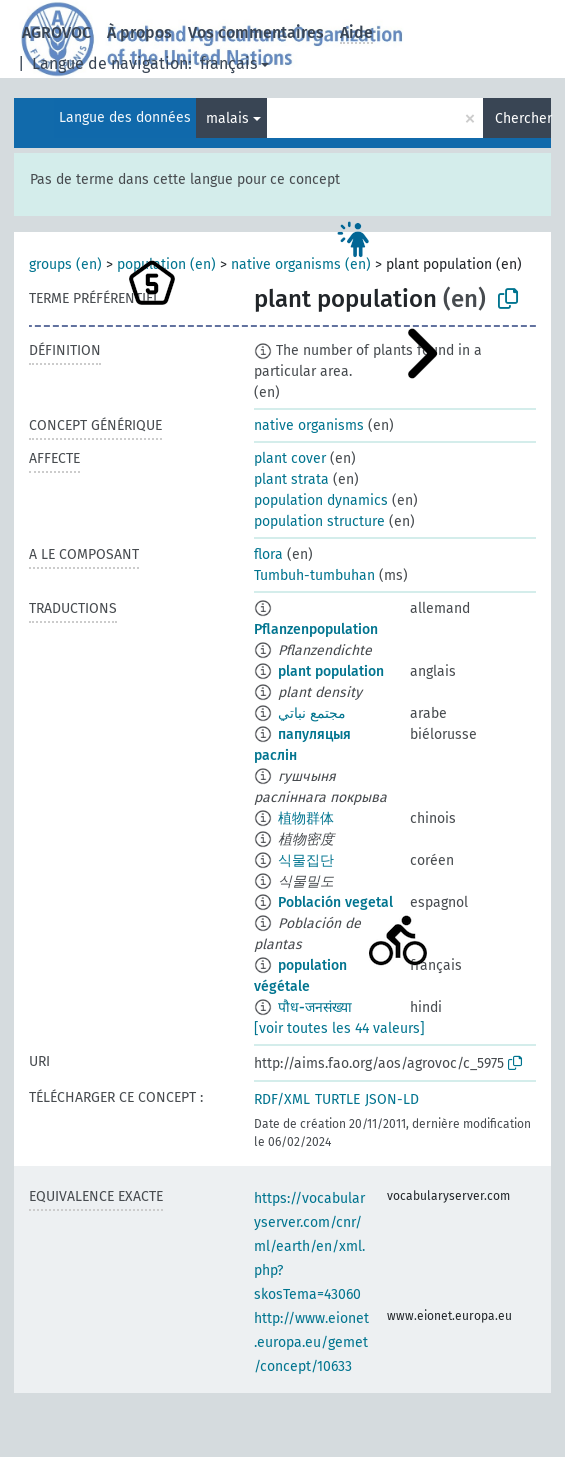 This screenshot has height=1457, width=565. I want to click on indicates step 5 in a multi-step process, so click(152, 284).